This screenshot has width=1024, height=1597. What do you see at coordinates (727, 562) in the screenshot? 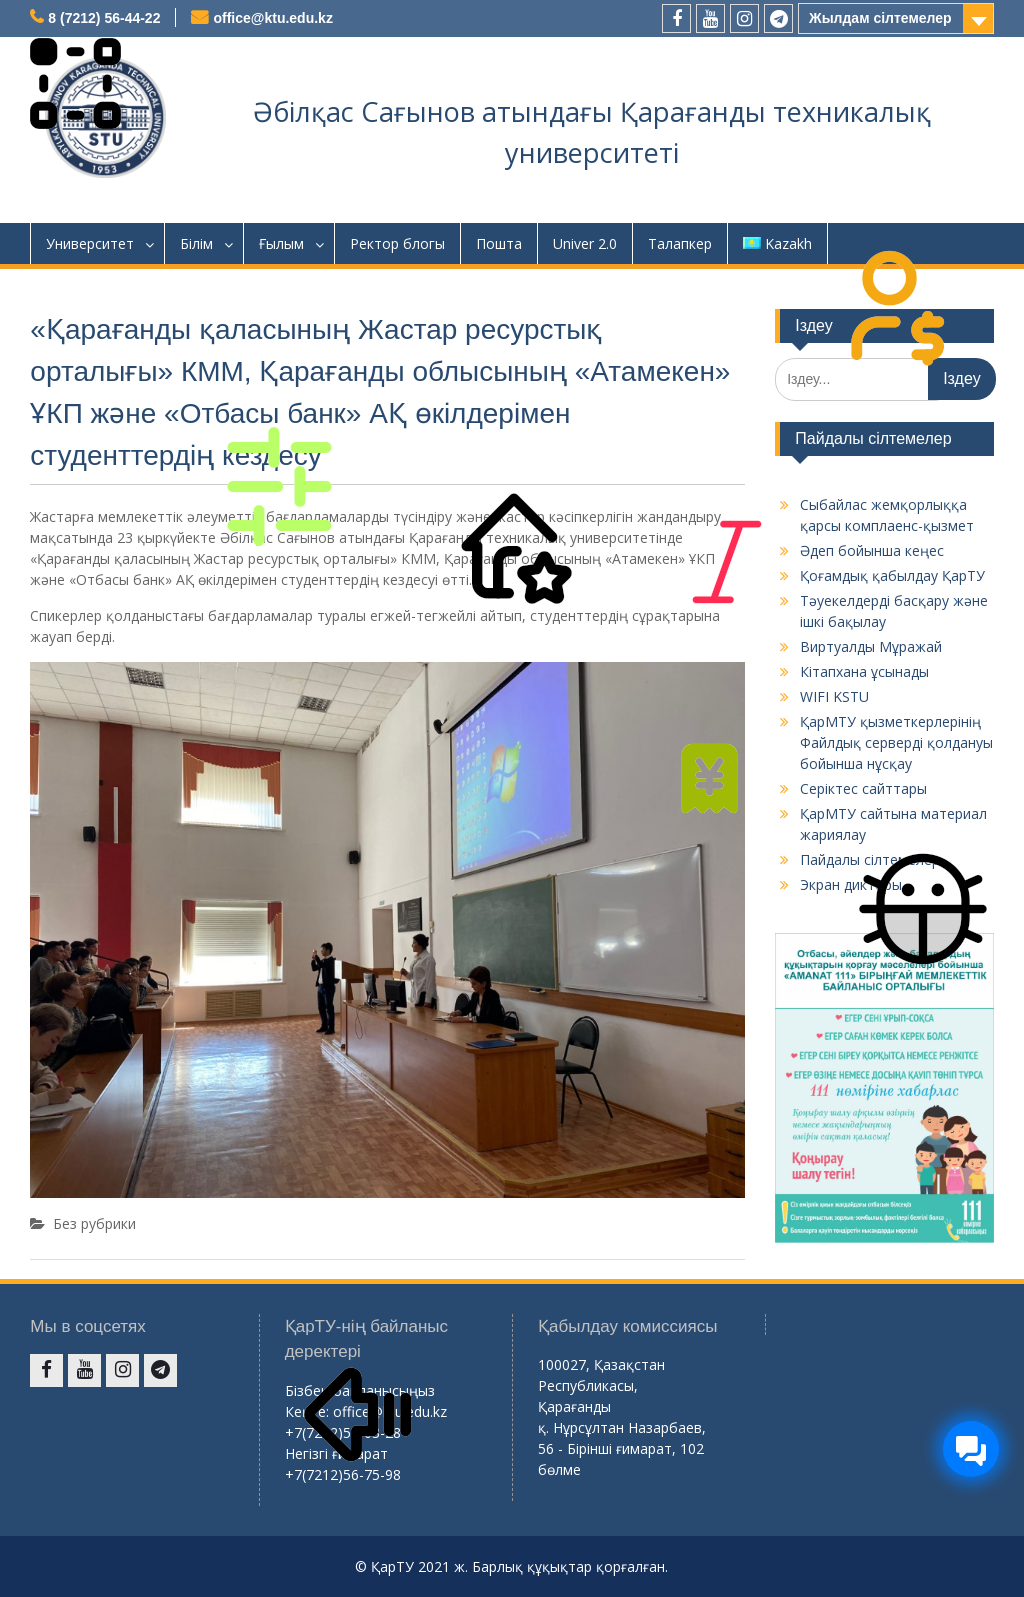
I see `apply italic formatting to selected text` at bounding box center [727, 562].